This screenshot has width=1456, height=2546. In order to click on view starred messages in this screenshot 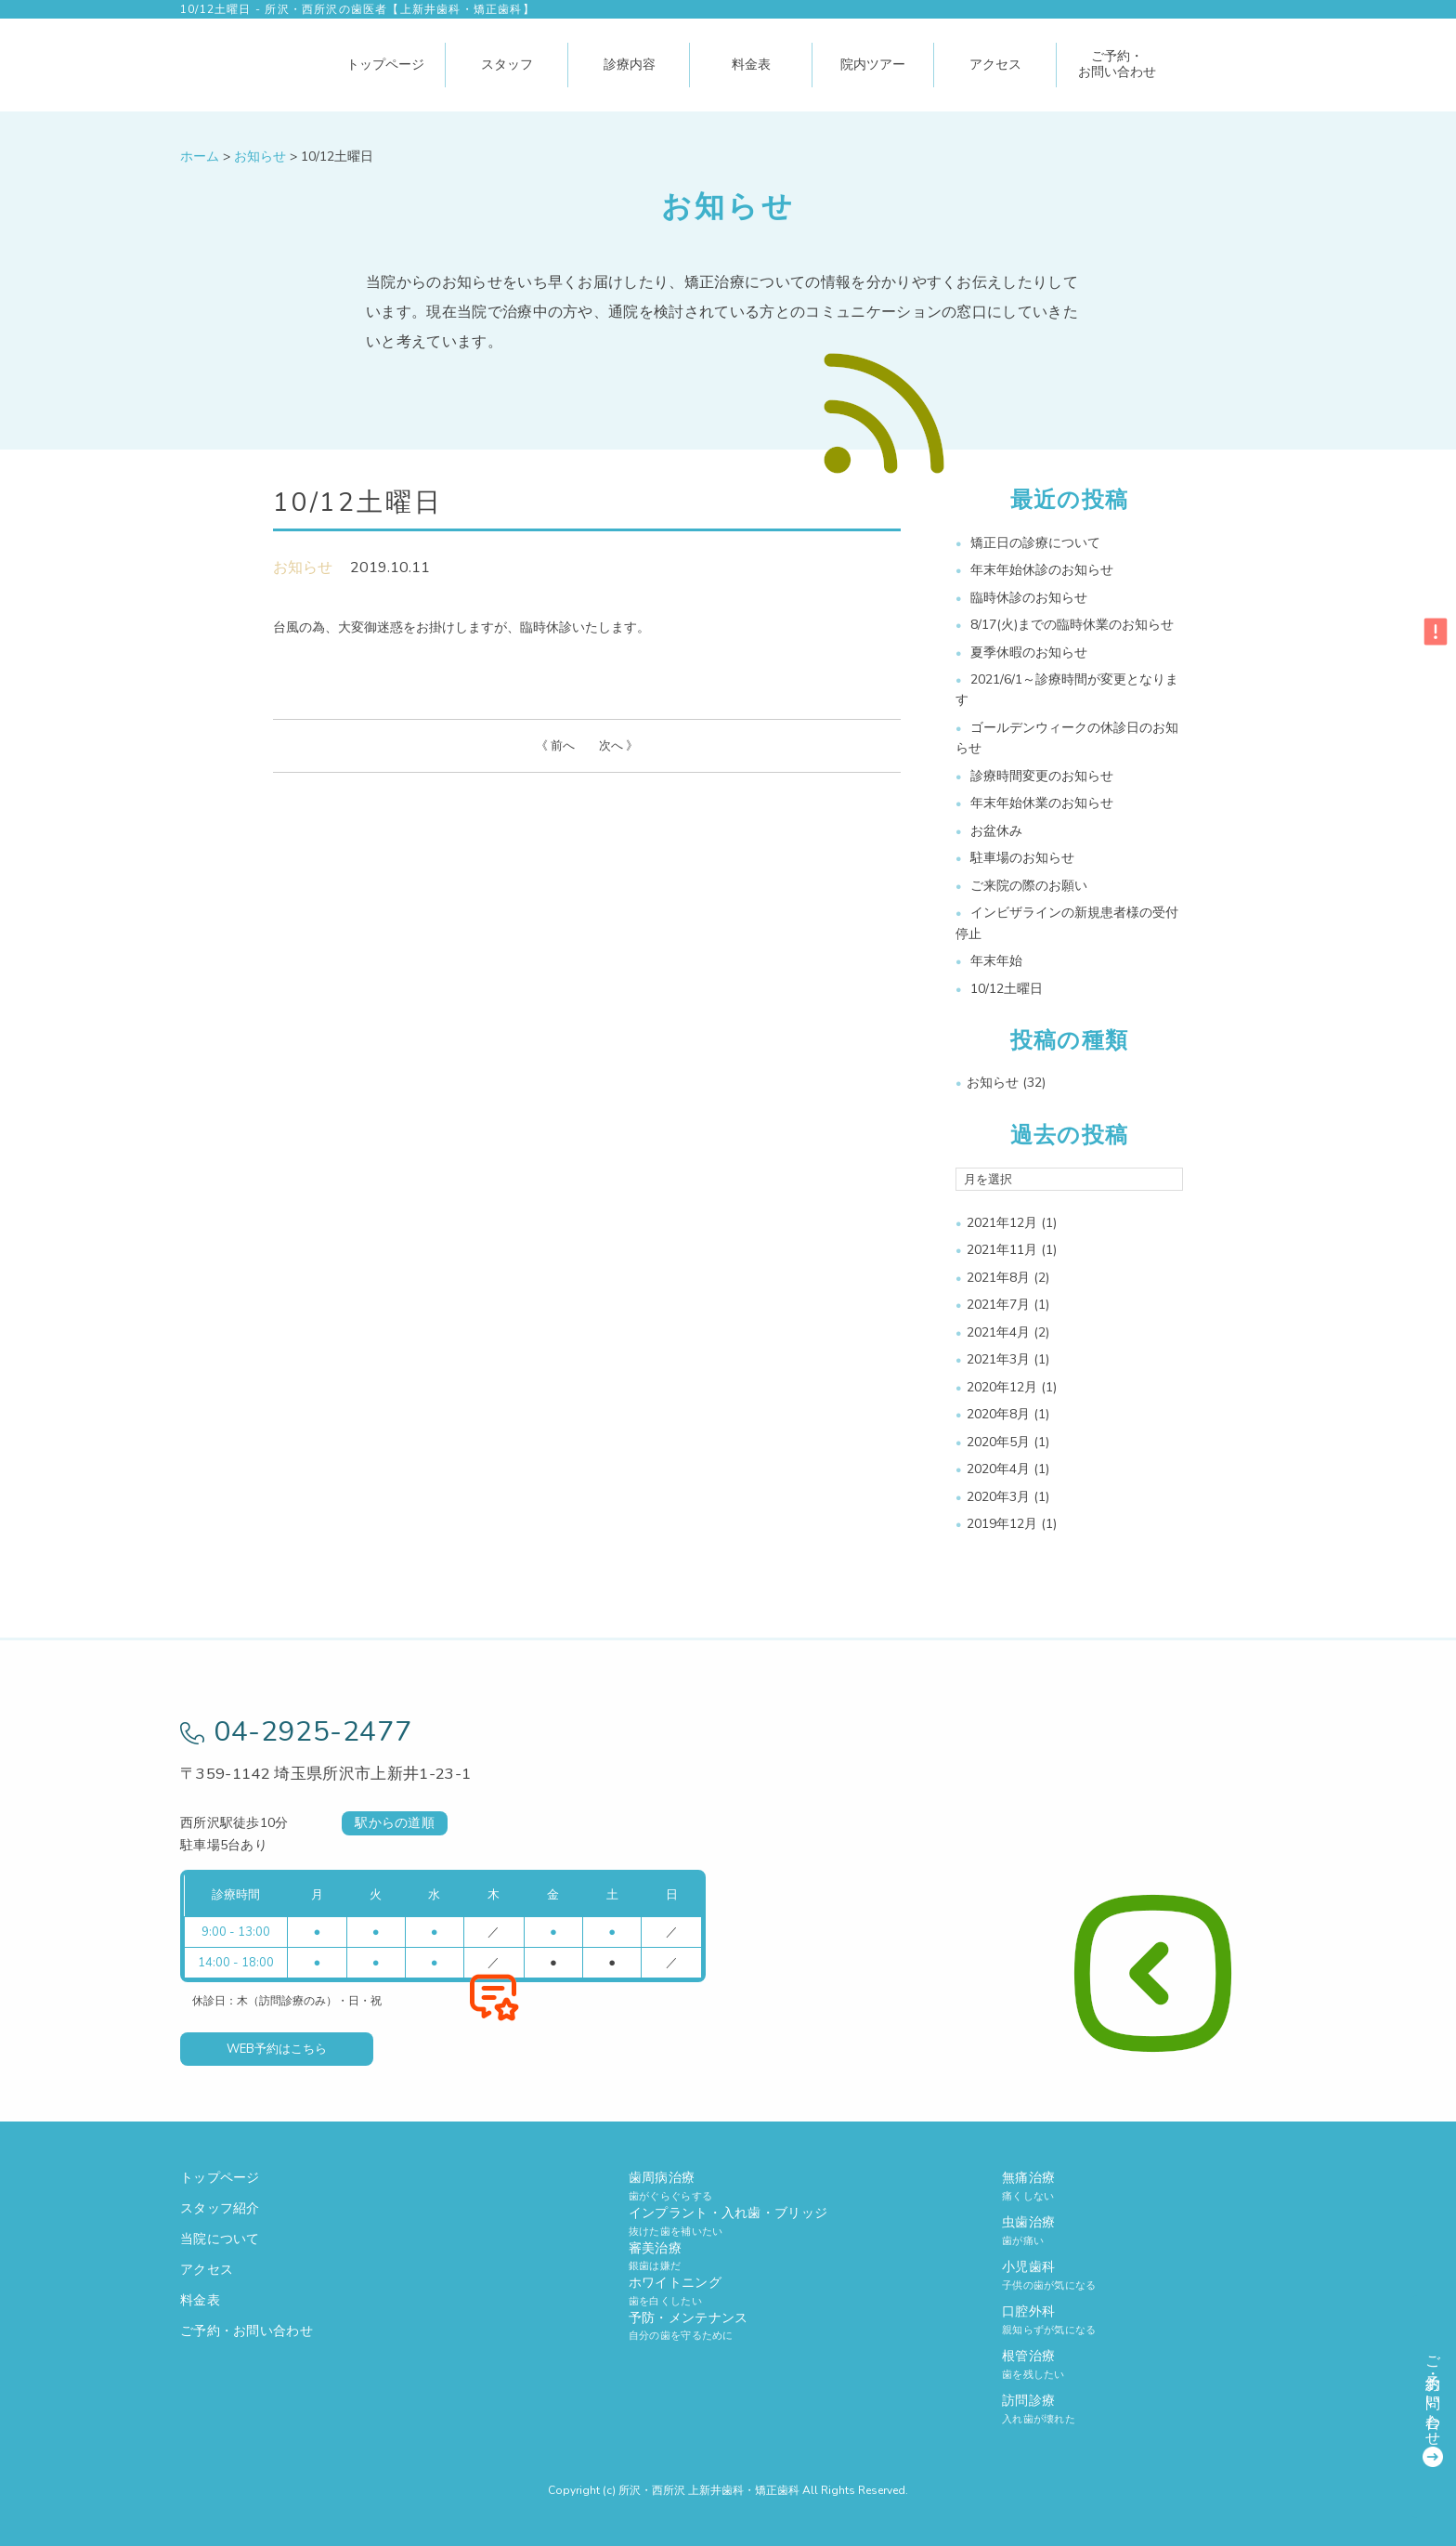, I will do `click(493, 1995)`.